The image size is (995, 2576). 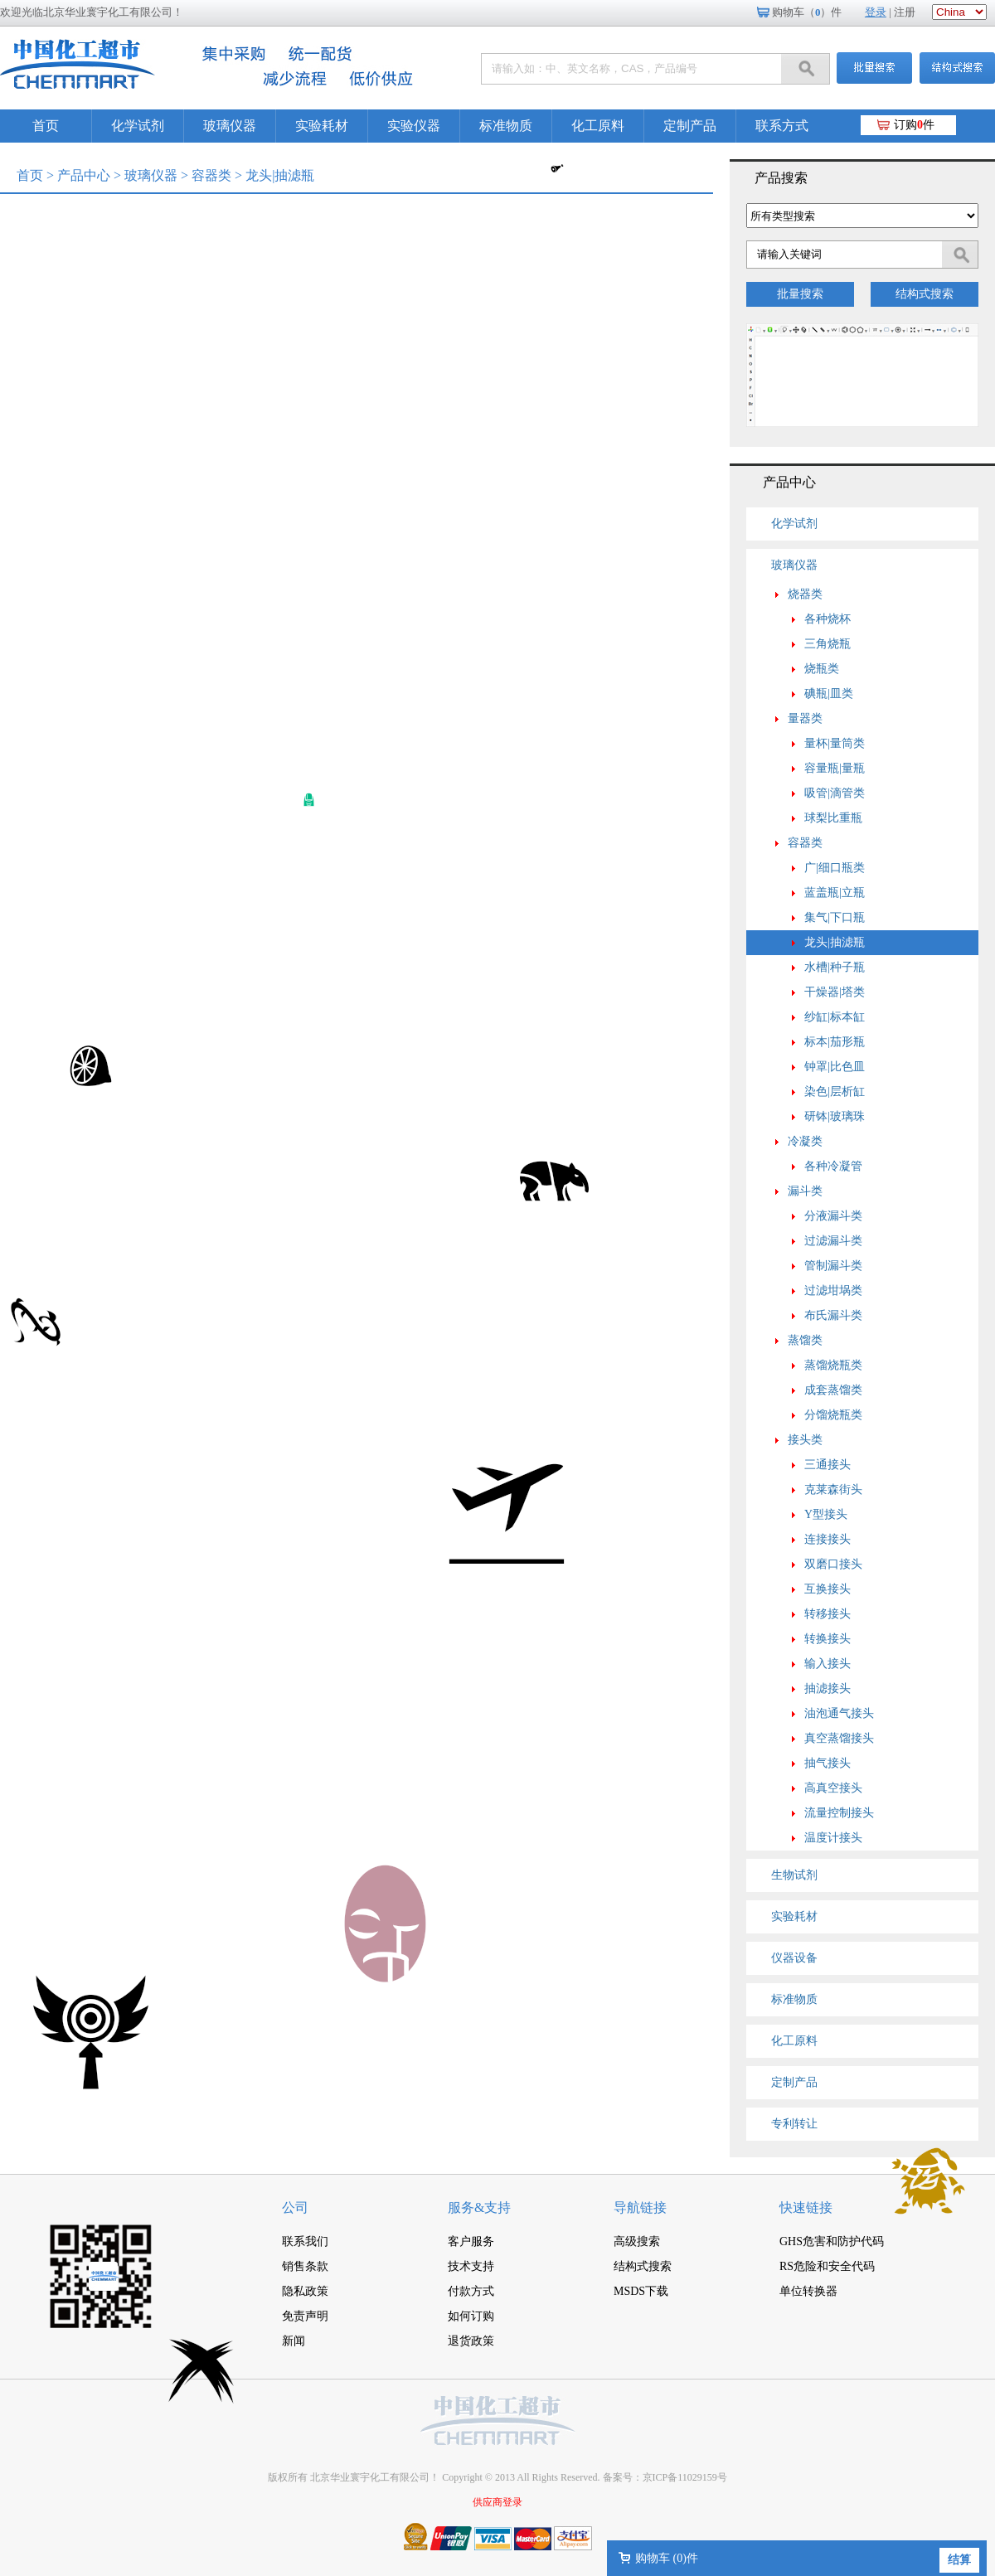 What do you see at coordinates (557, 168) in the screenshot?
I see `food item in a game inventory` at bounding box center [557, 168].